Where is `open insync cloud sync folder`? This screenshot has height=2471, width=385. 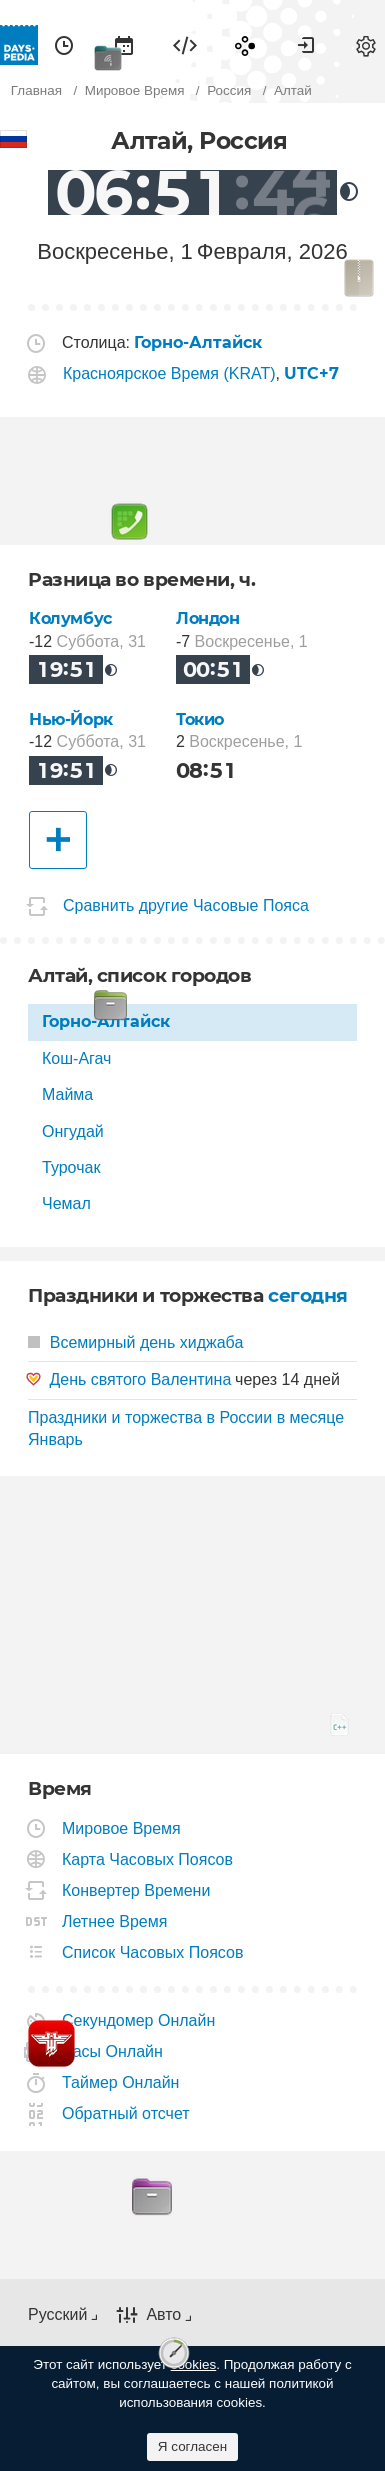
open insync cloud sync folder is located at coordinates (108, 58).